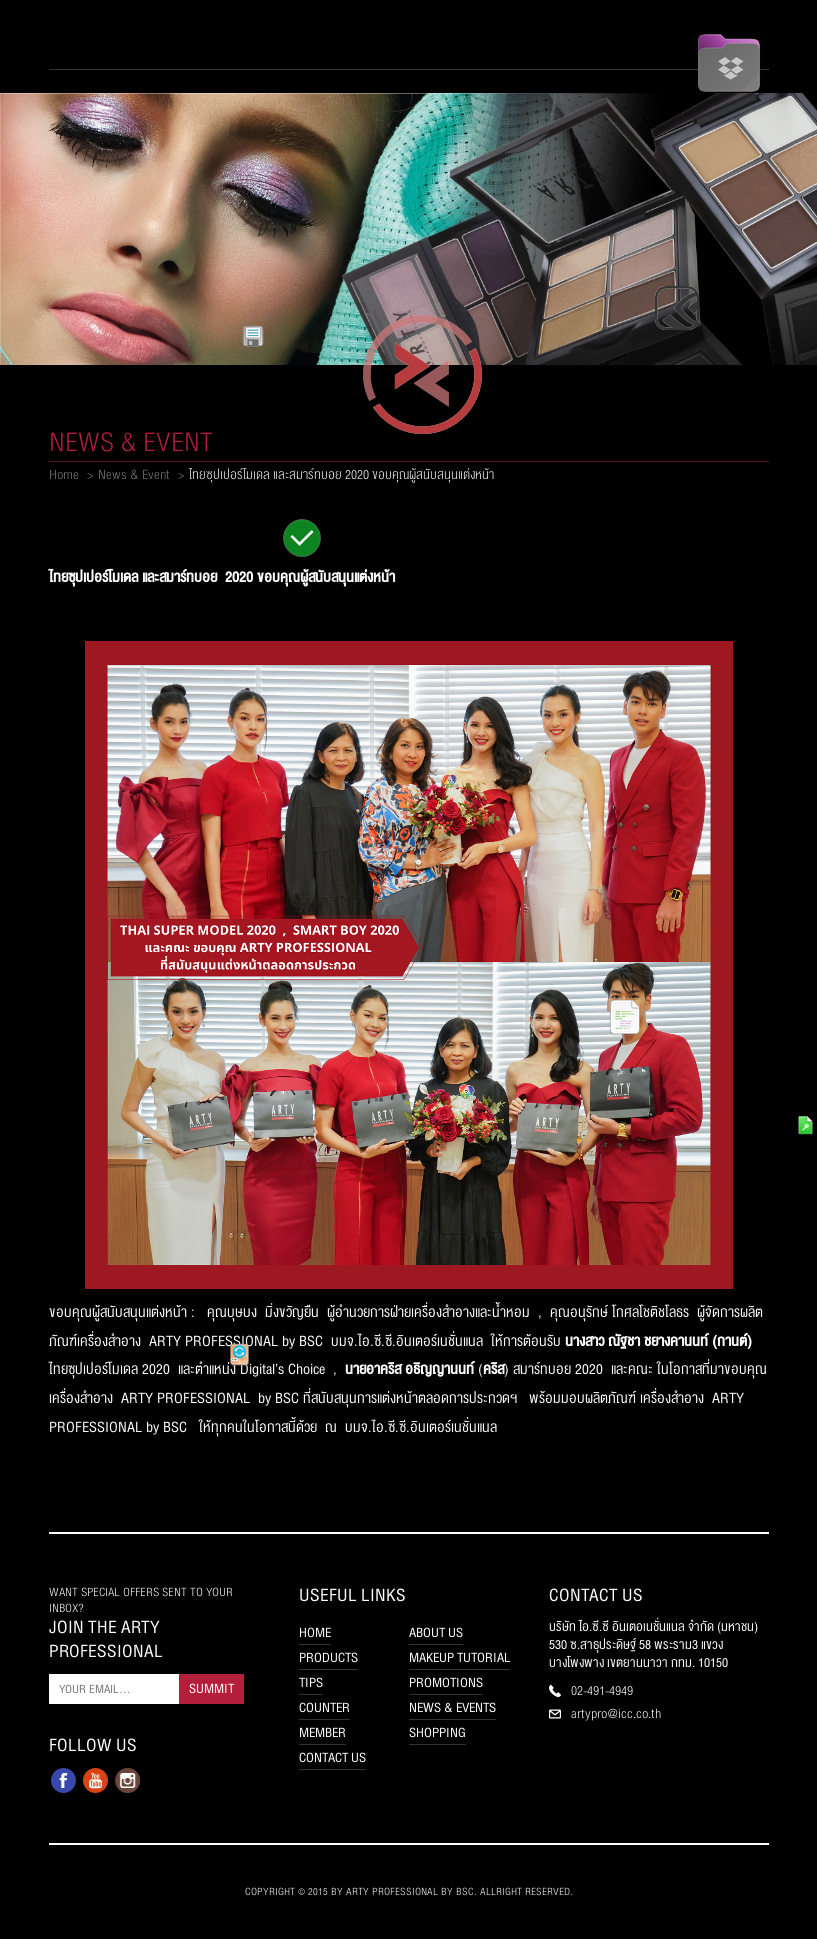  Describe the element at coordinates (625, 1017) in the screenshot. I see `cobol source code file` at that location.